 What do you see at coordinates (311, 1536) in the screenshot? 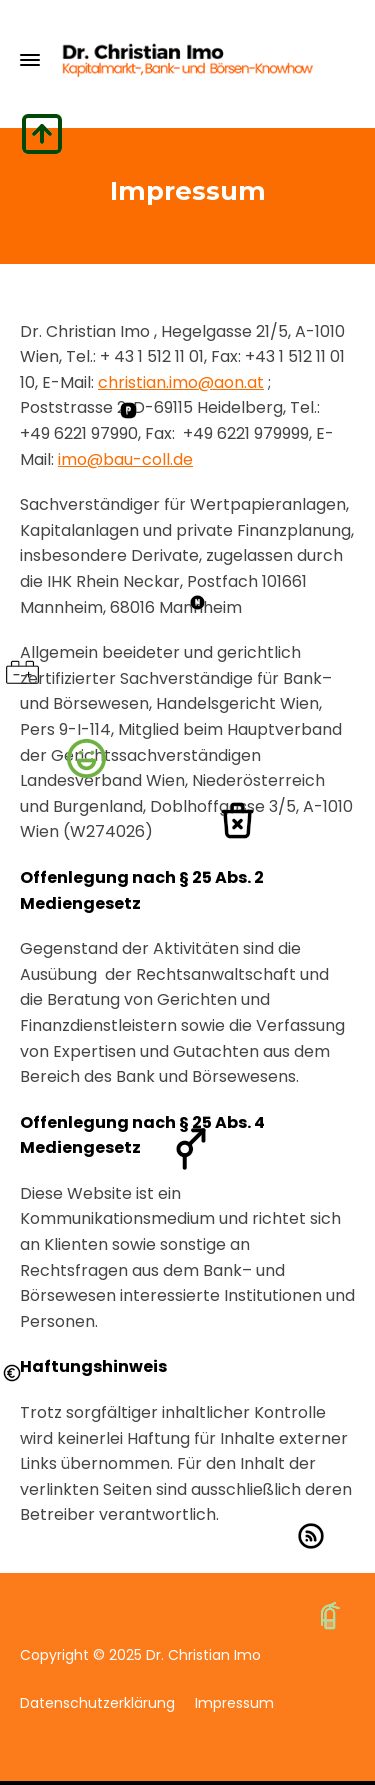
I see `locate your airtag device` at bounding box center [311, 1536].